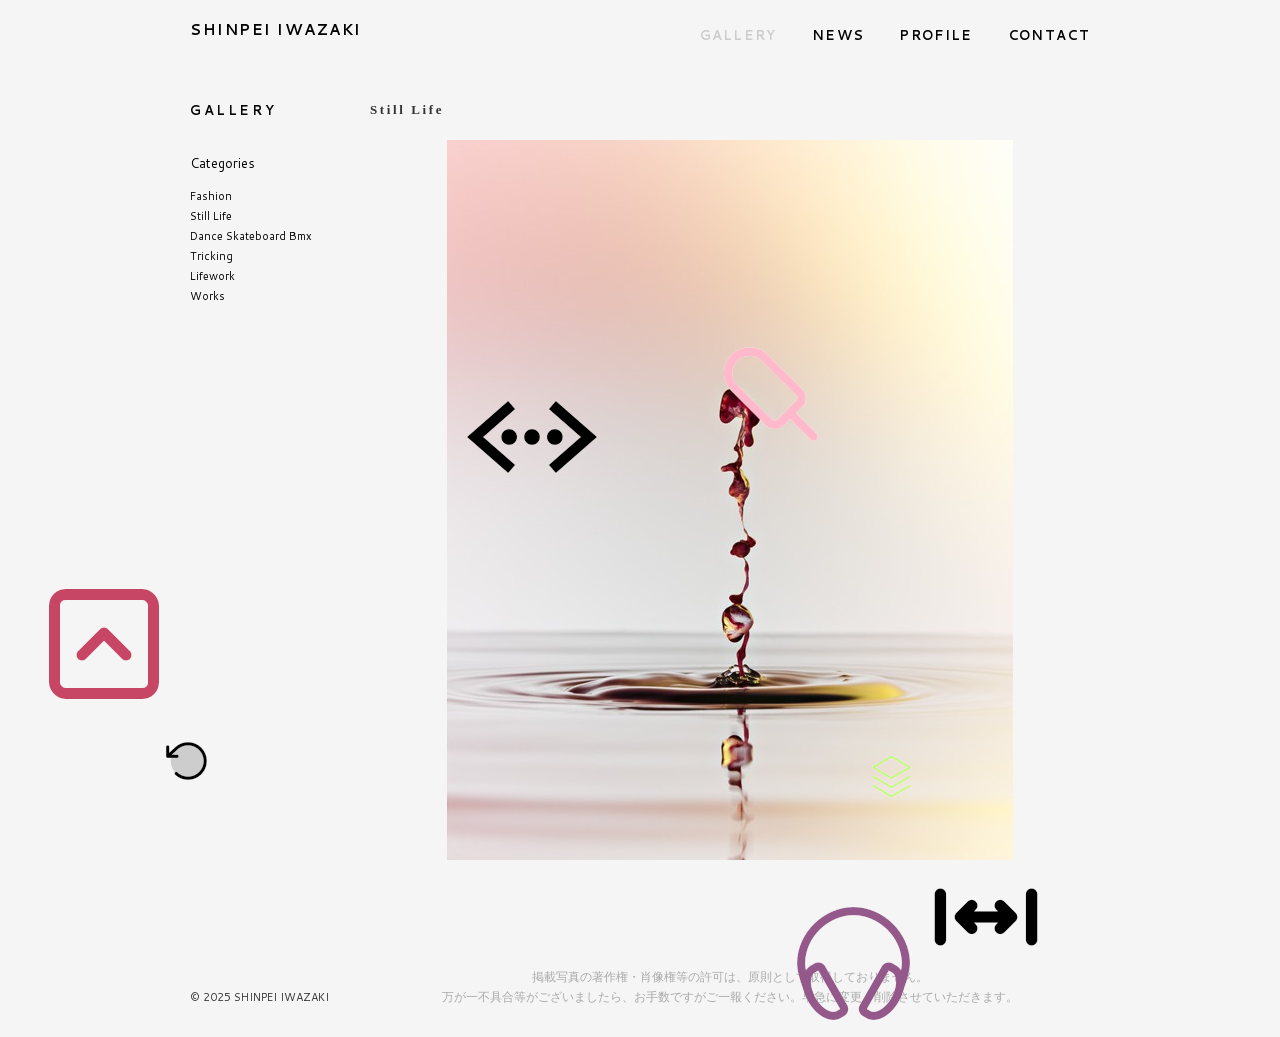  Describe the element at coordinates (532, 437) in the screenshot. I see `indicates code is currently processing or compiling` at that location.